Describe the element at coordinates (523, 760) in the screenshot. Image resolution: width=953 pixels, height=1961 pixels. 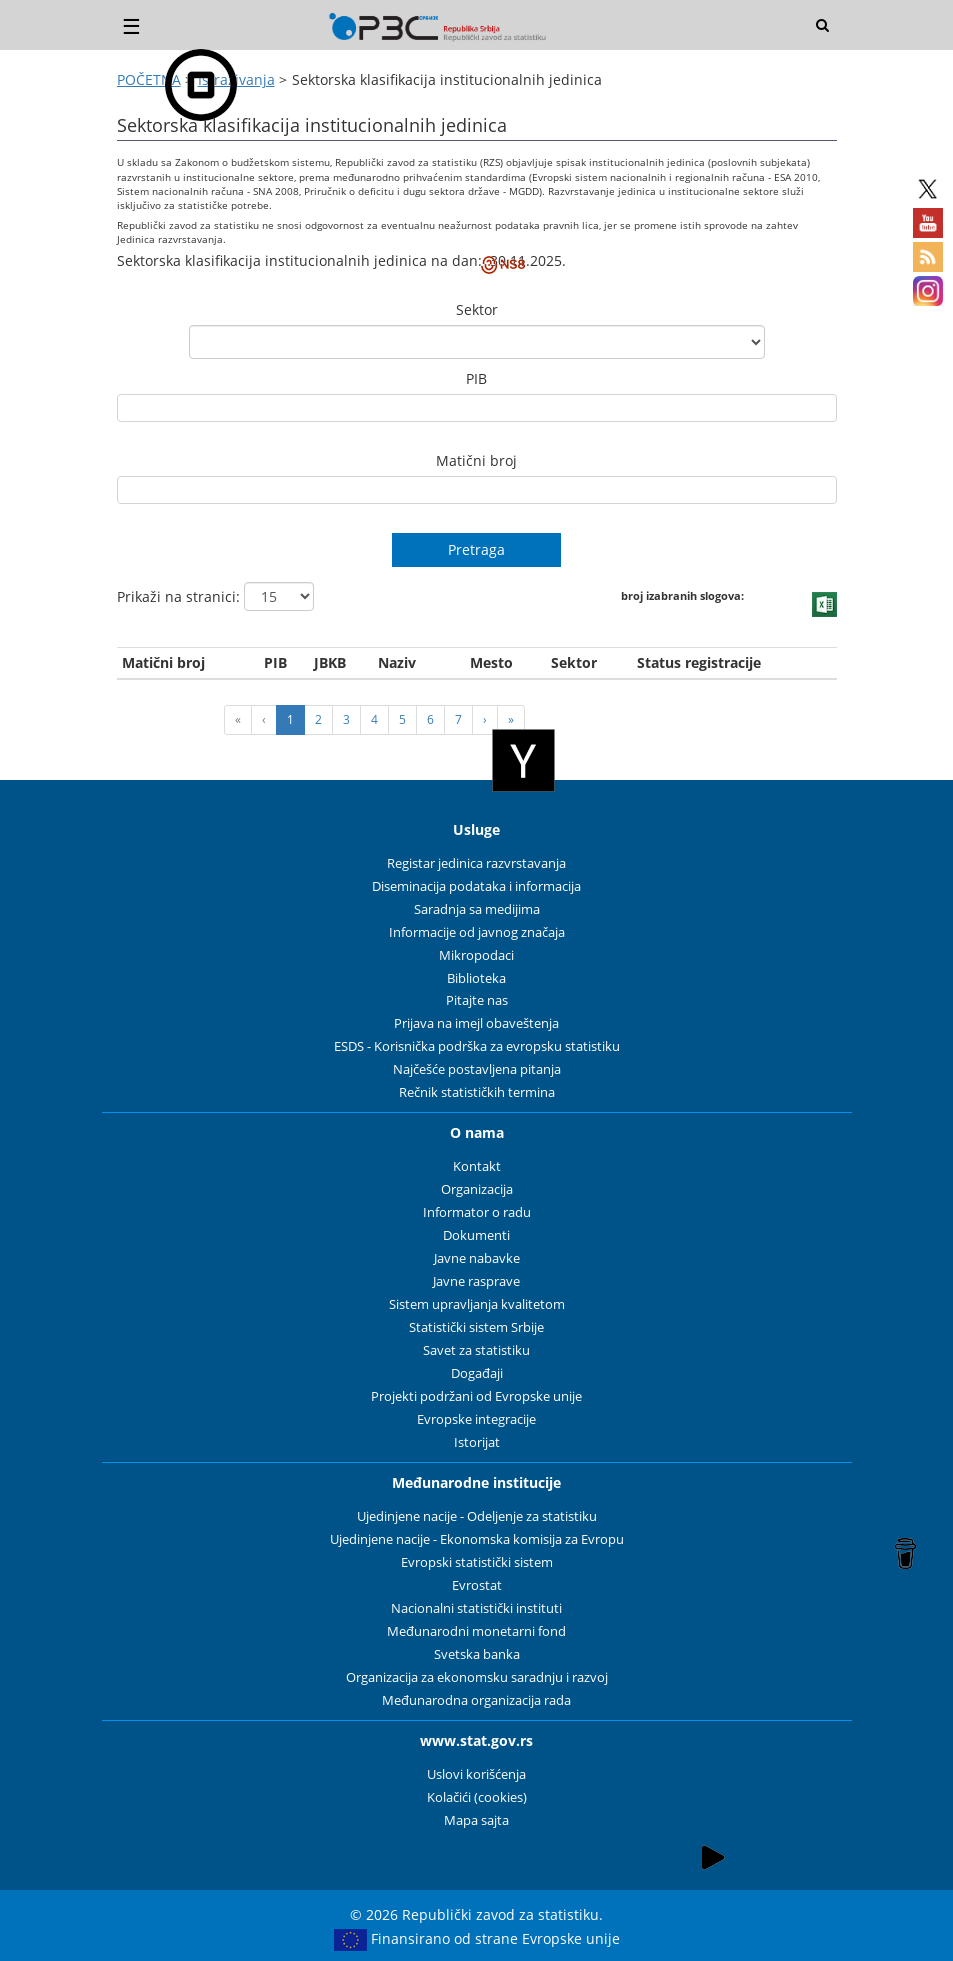
I see `Y Combinator logo` at that location.